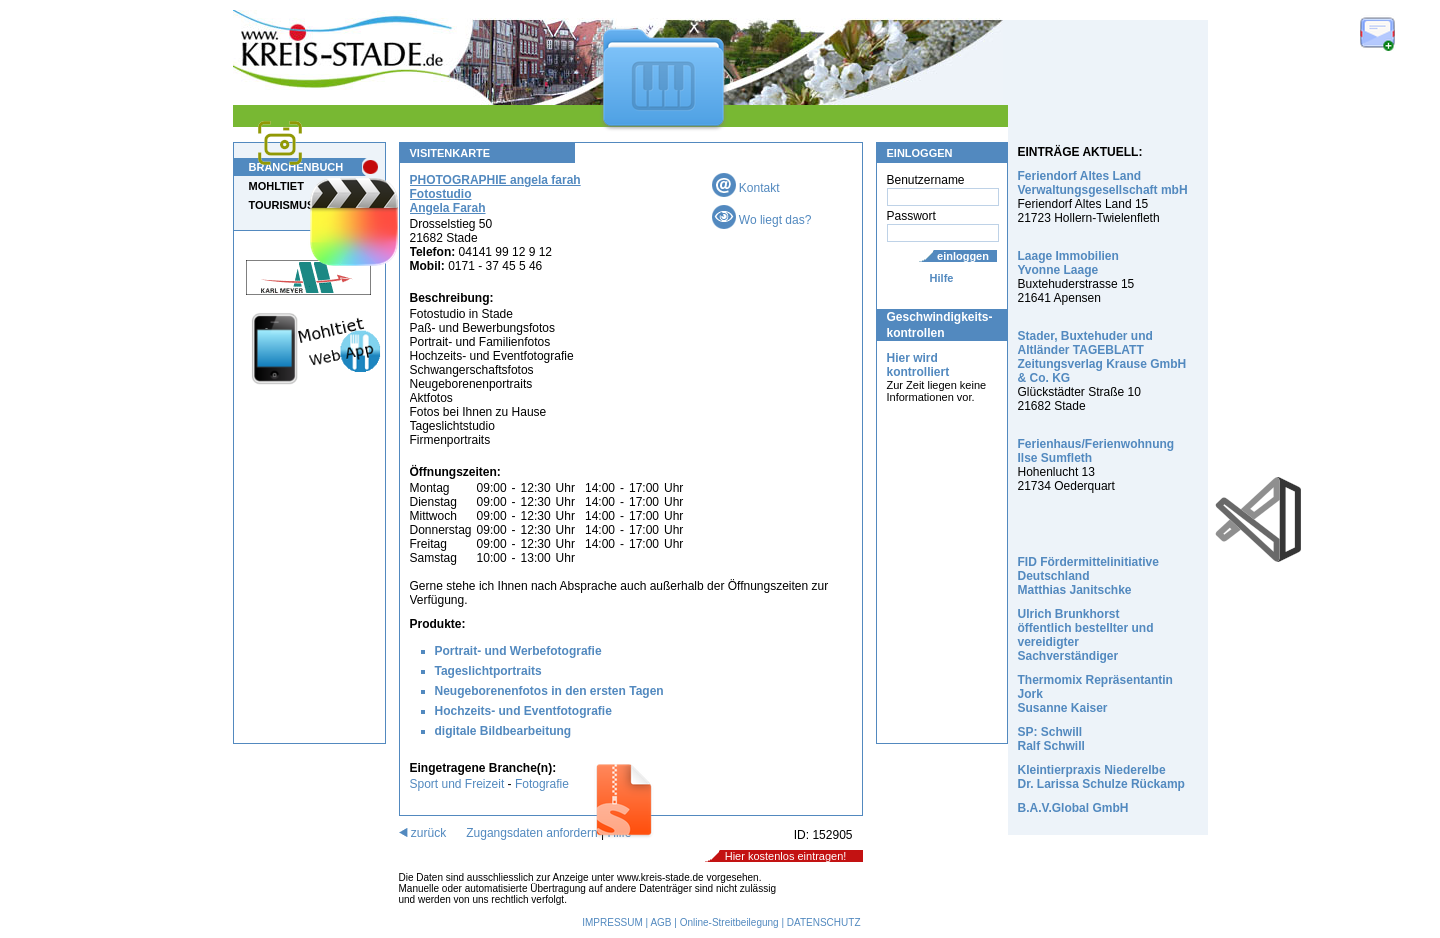  What do you see at coordinates (354, 222) in the screenshot?
I see `open vidcutter video editing app` at bounding box center [354, 222].